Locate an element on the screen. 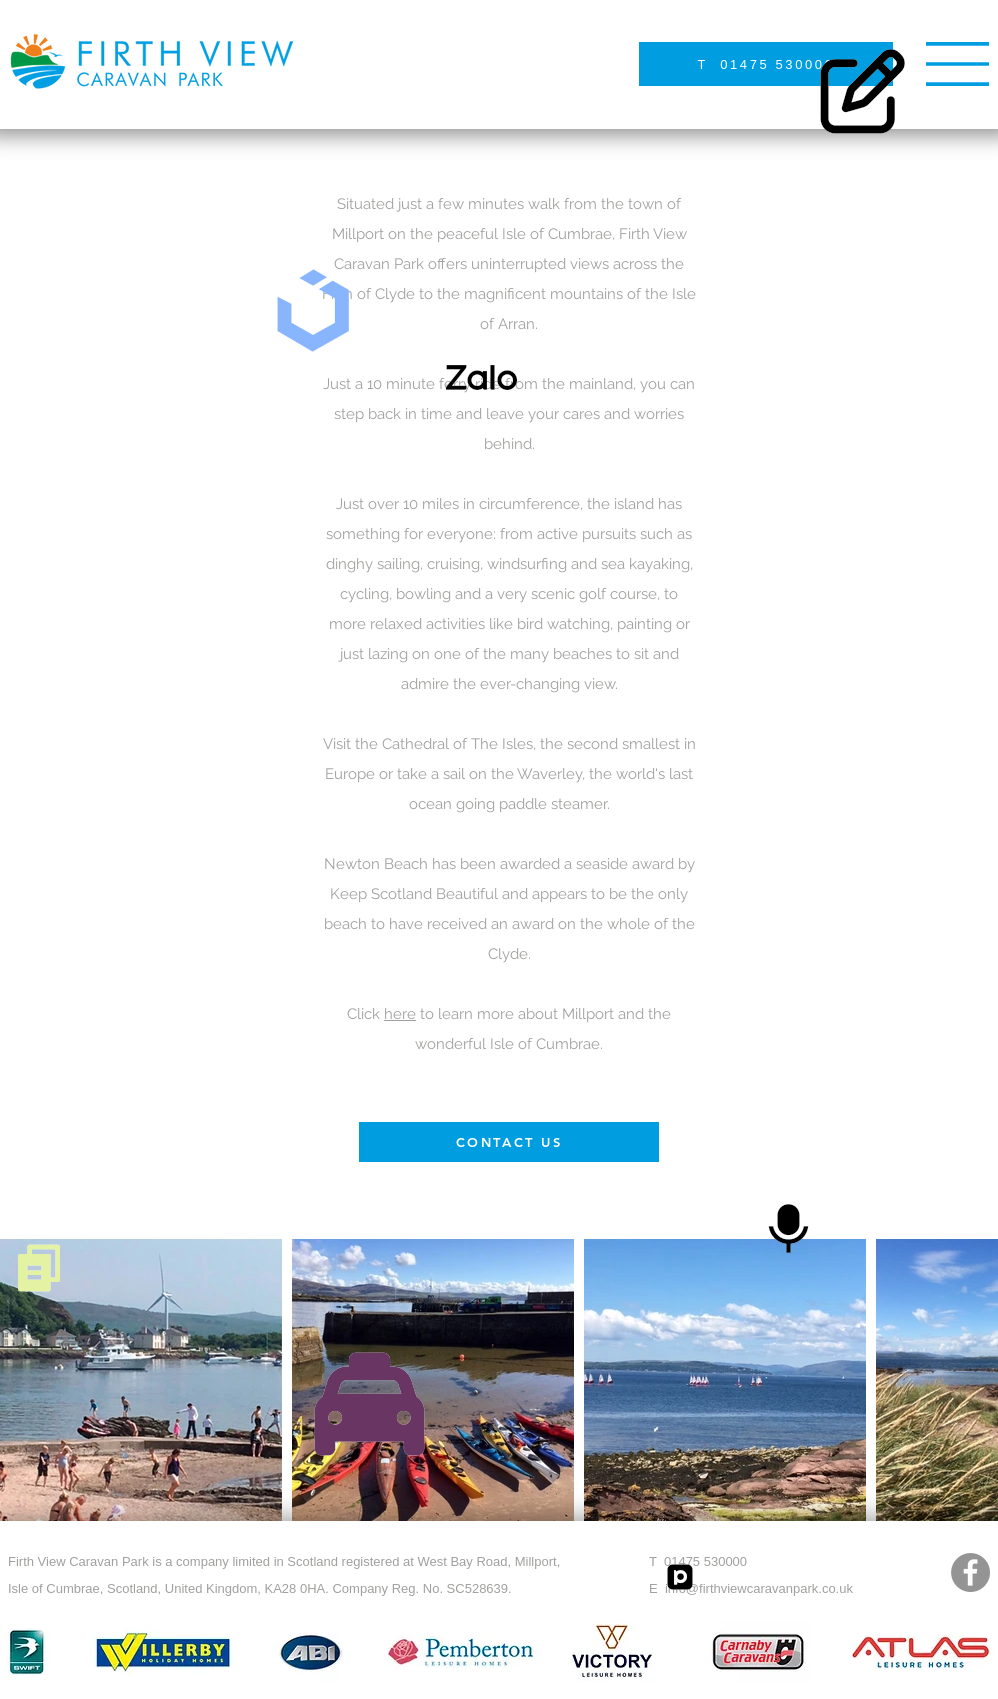 This screenshot has height=1699, width=998. copy file to clipboard is located at coordinates (39, 1268).